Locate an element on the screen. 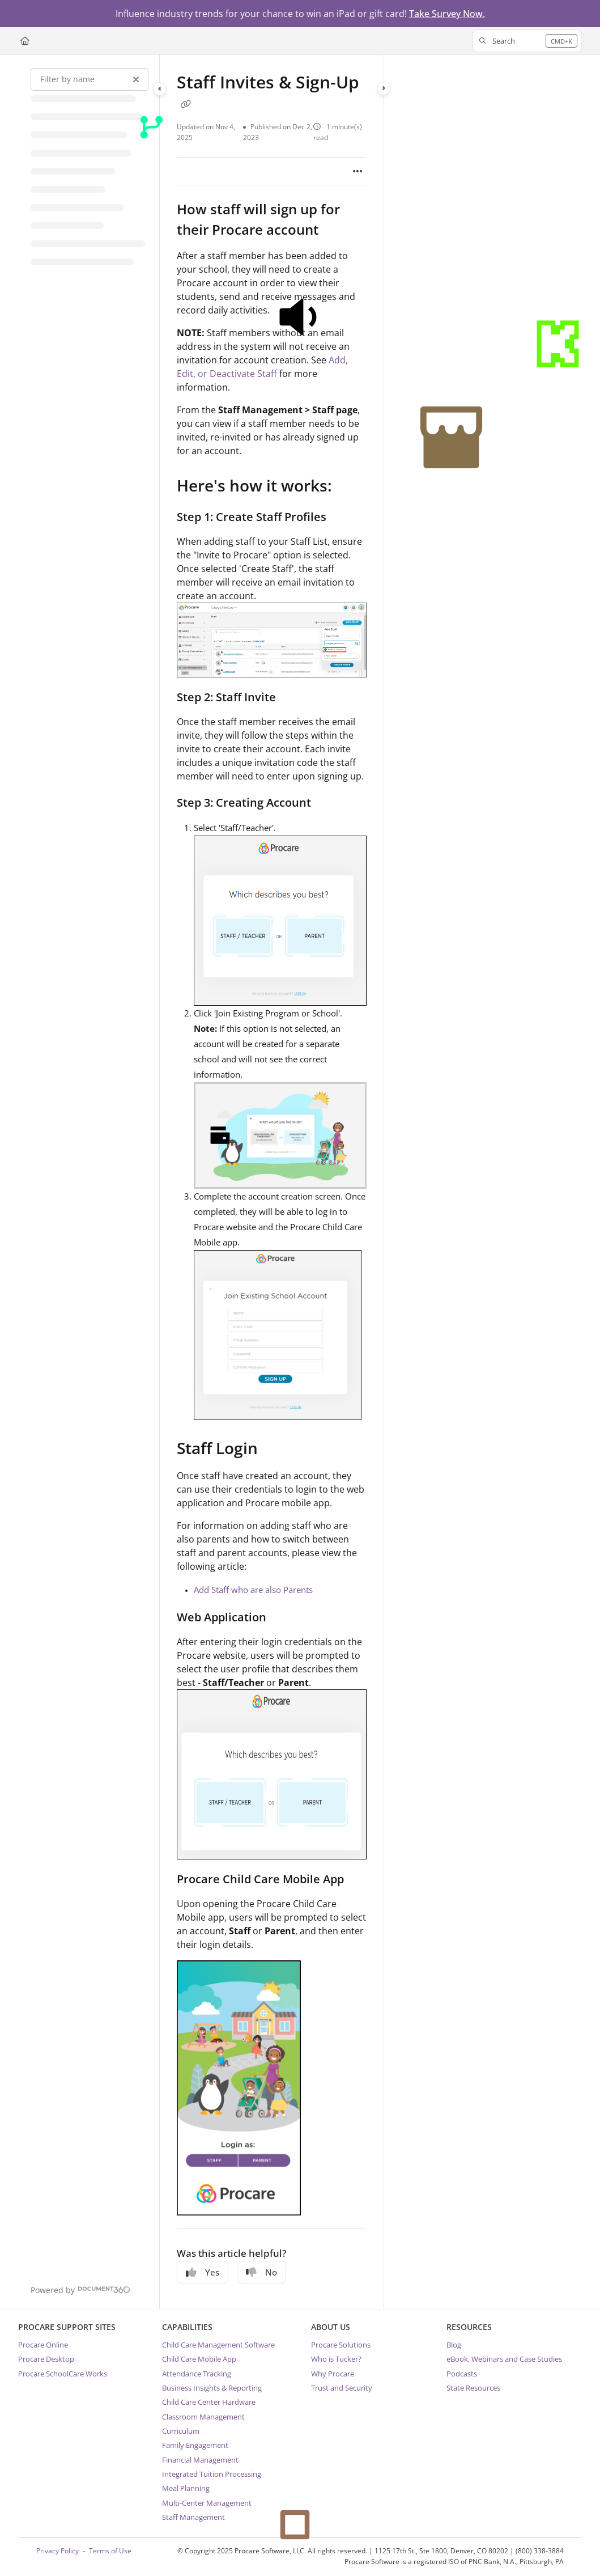 The image size is (600, 2576). stop media playback is located at coordinates (295, 2524).